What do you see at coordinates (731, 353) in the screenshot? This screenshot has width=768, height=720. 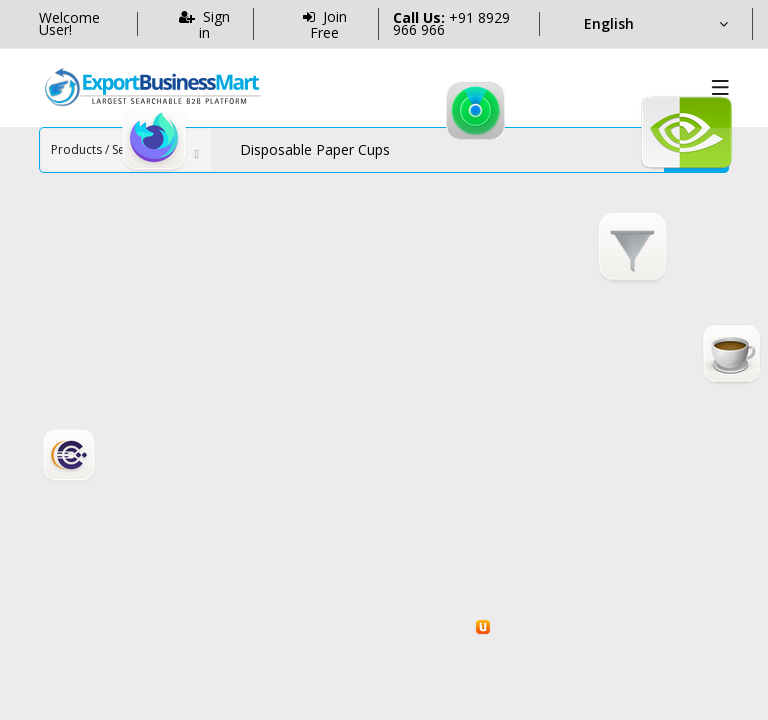 I see `launch a java application` at bounding box center [731, 353].